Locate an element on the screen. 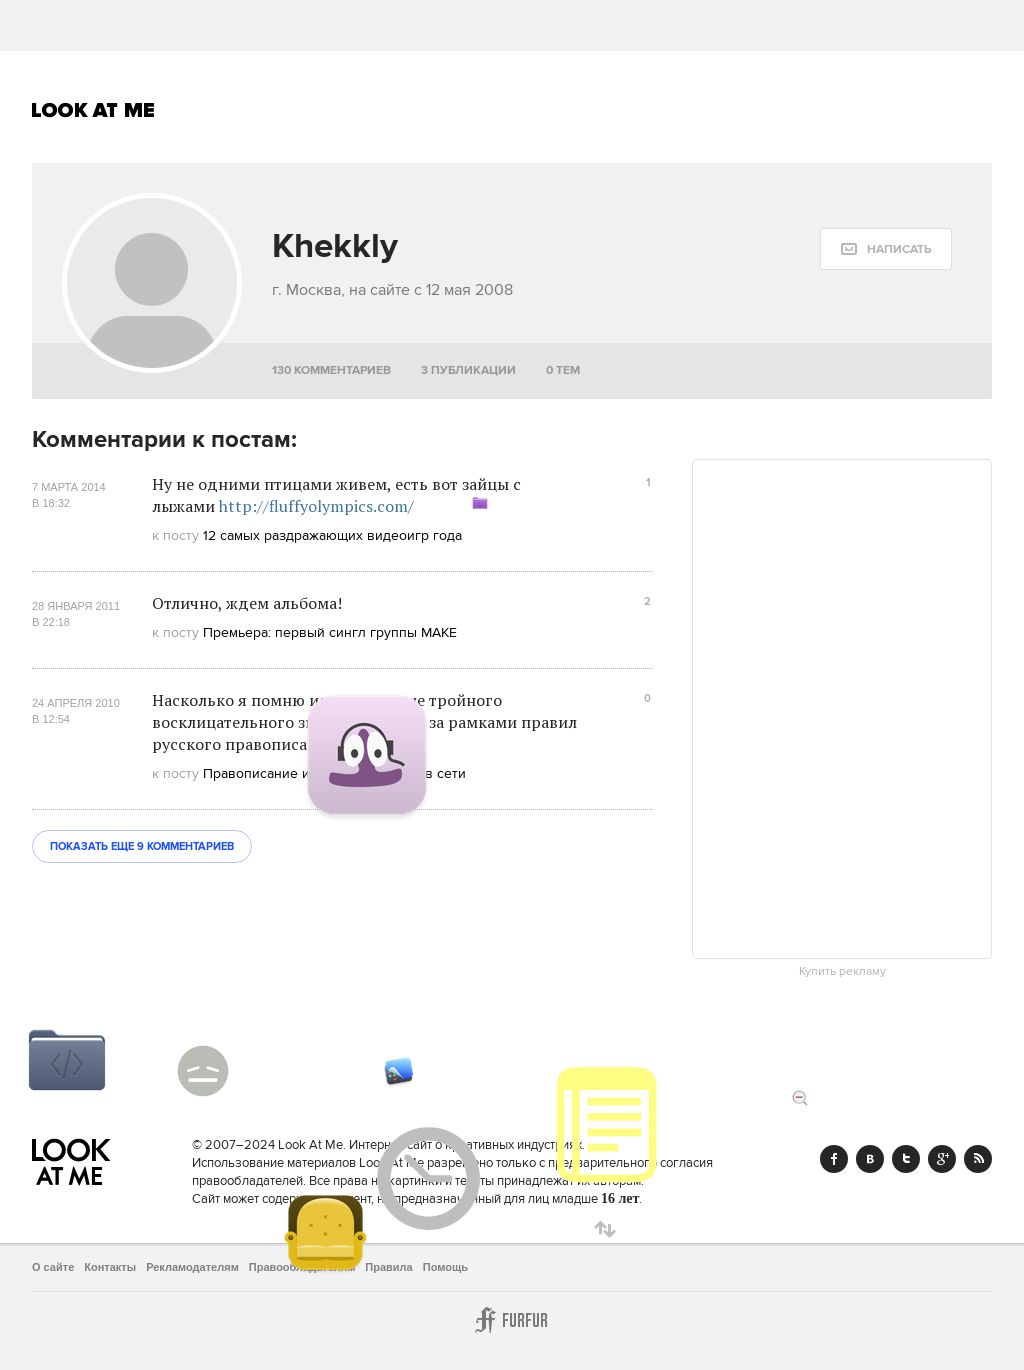  open the notes app is located at coordinates (610, 1128).